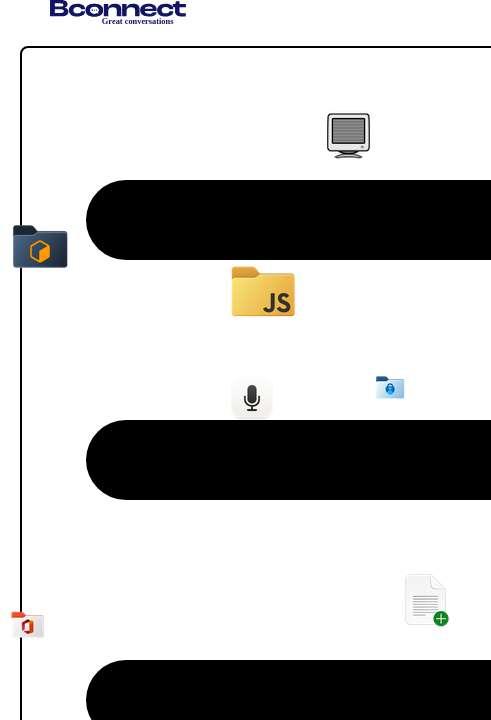 The width and height of the screenshot is (491, 720). I want to click on access connected PC or windows computer, so click(348, 135).